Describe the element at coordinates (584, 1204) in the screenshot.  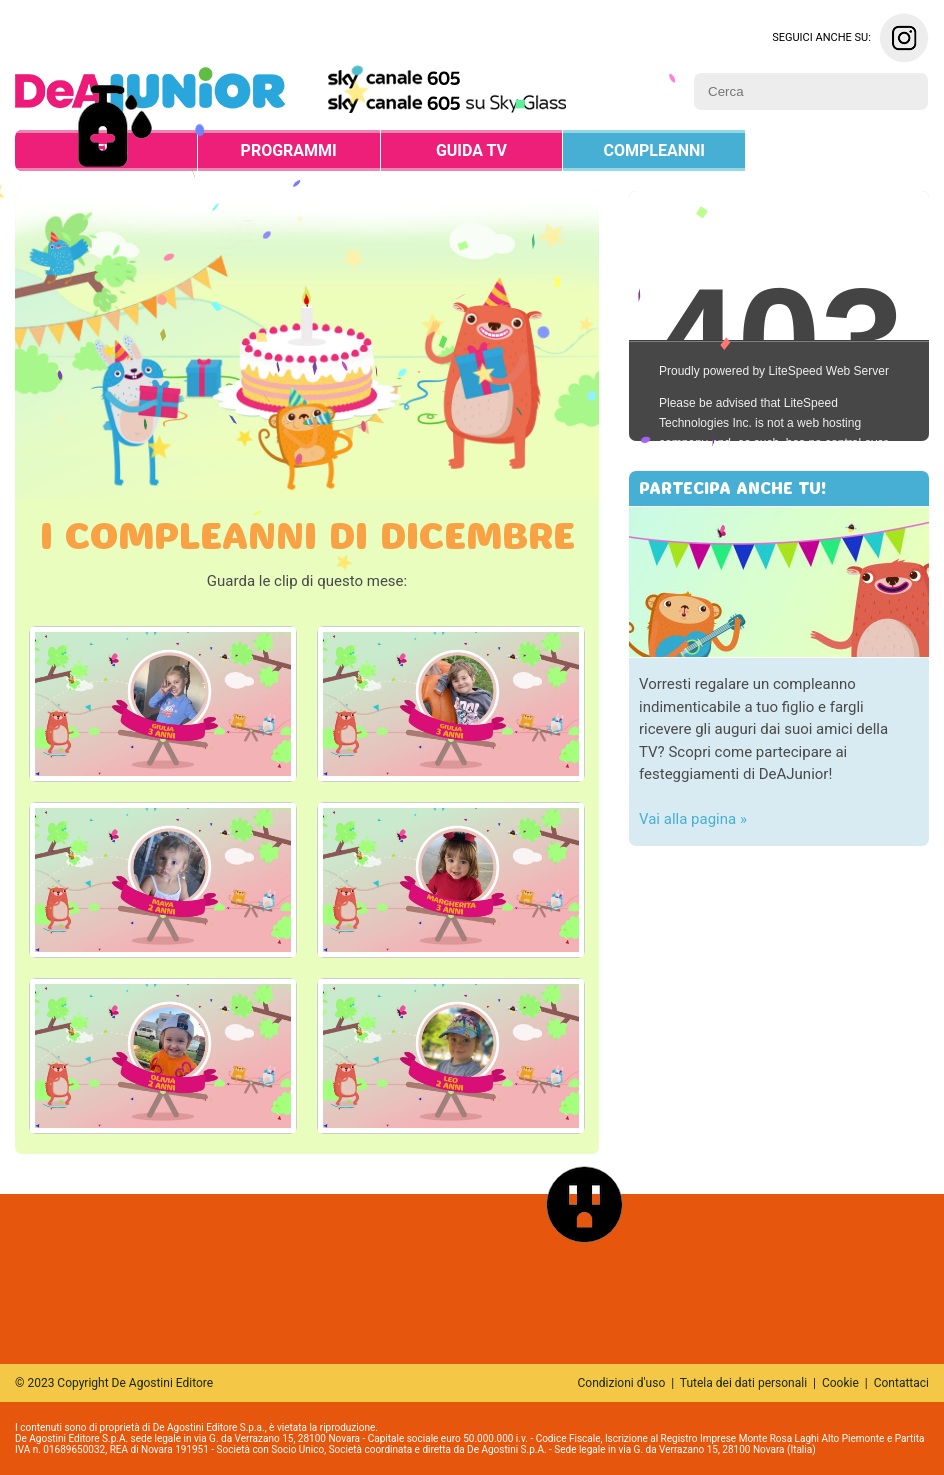
I see `indicates power outlet or charging station nearby` at that location.